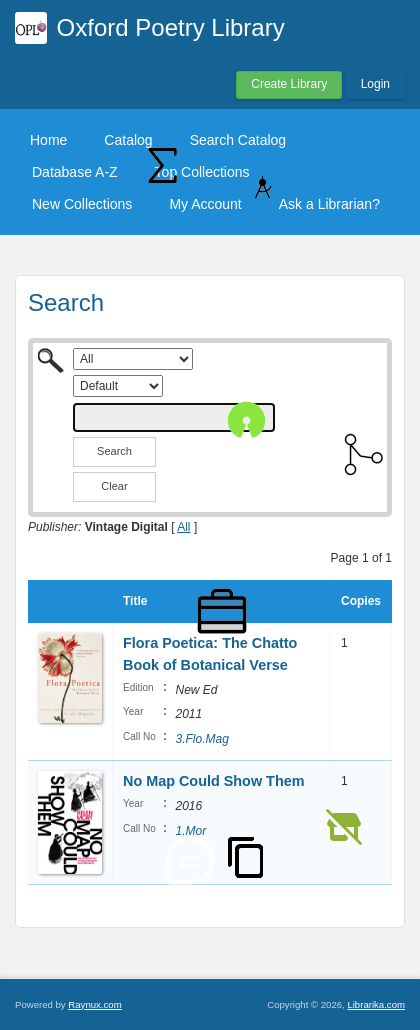 Image resolution: width=420 pixels, height=1030 pixels. What do you see at coordinates (246, 857) in the screenshot?
I see `copy to clipboard` at bounding box center [246, 857].